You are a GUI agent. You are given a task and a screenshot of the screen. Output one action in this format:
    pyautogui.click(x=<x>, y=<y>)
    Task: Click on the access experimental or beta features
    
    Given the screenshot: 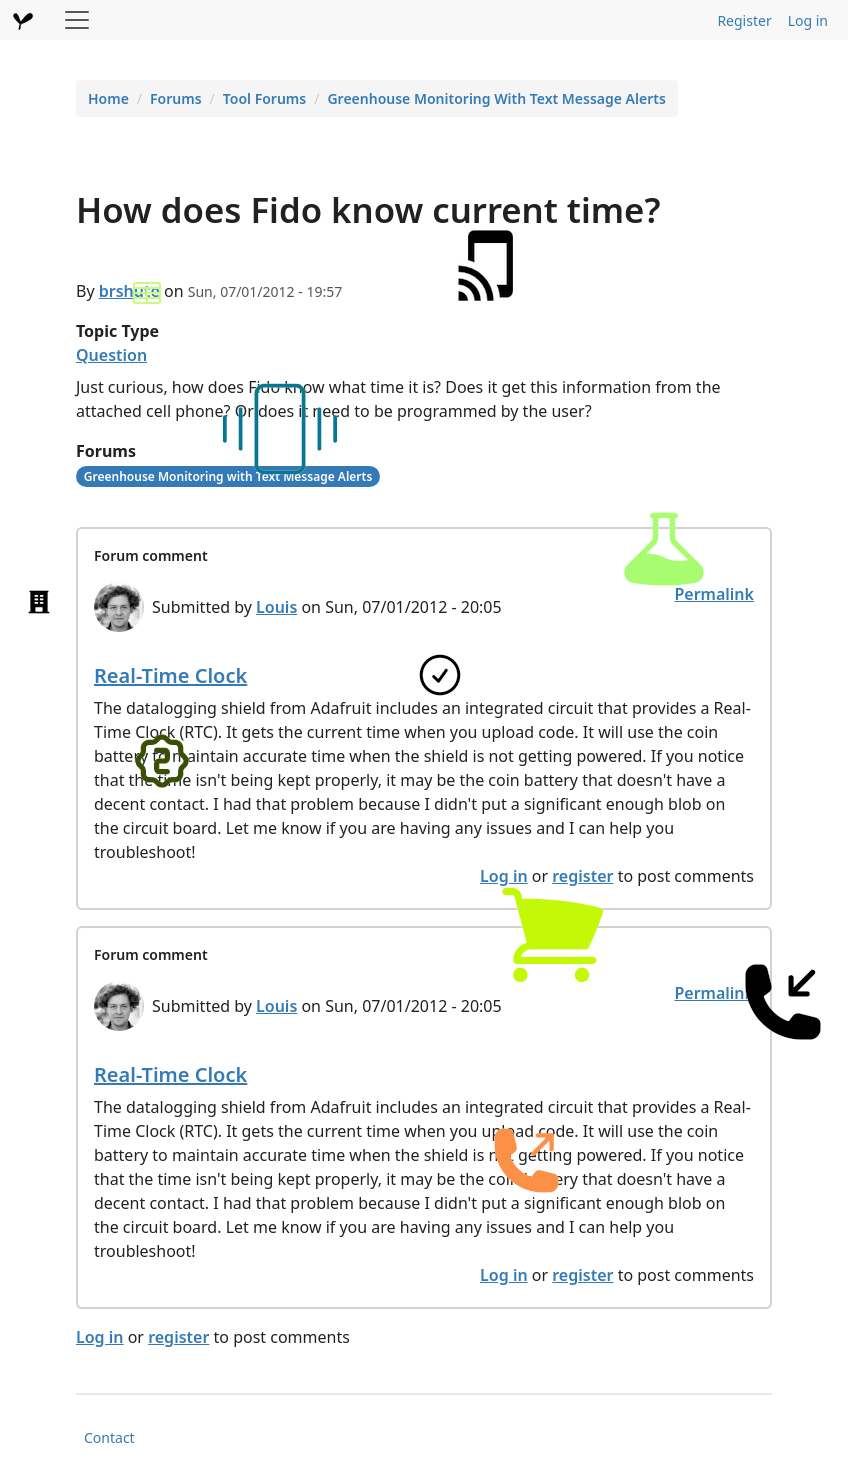 What is the action you would take?
    pyautogui.click(x=664, y=549)
    